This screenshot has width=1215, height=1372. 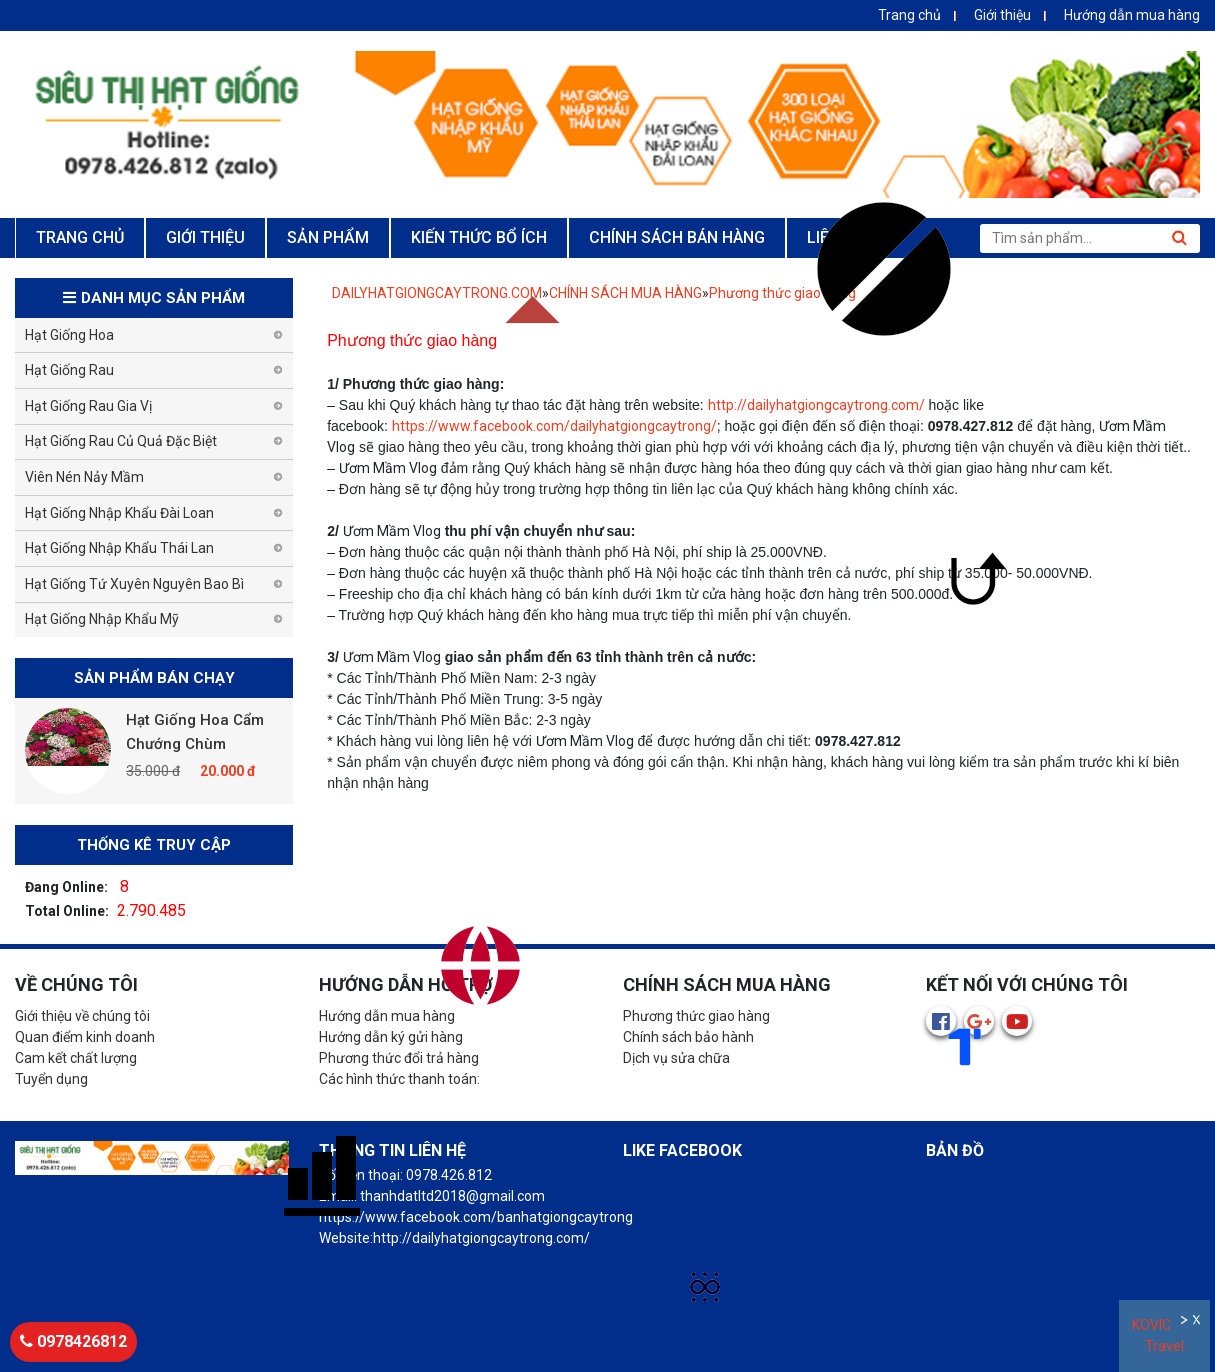 I want to click on expand or show more content above, so click(x=532, y=309).